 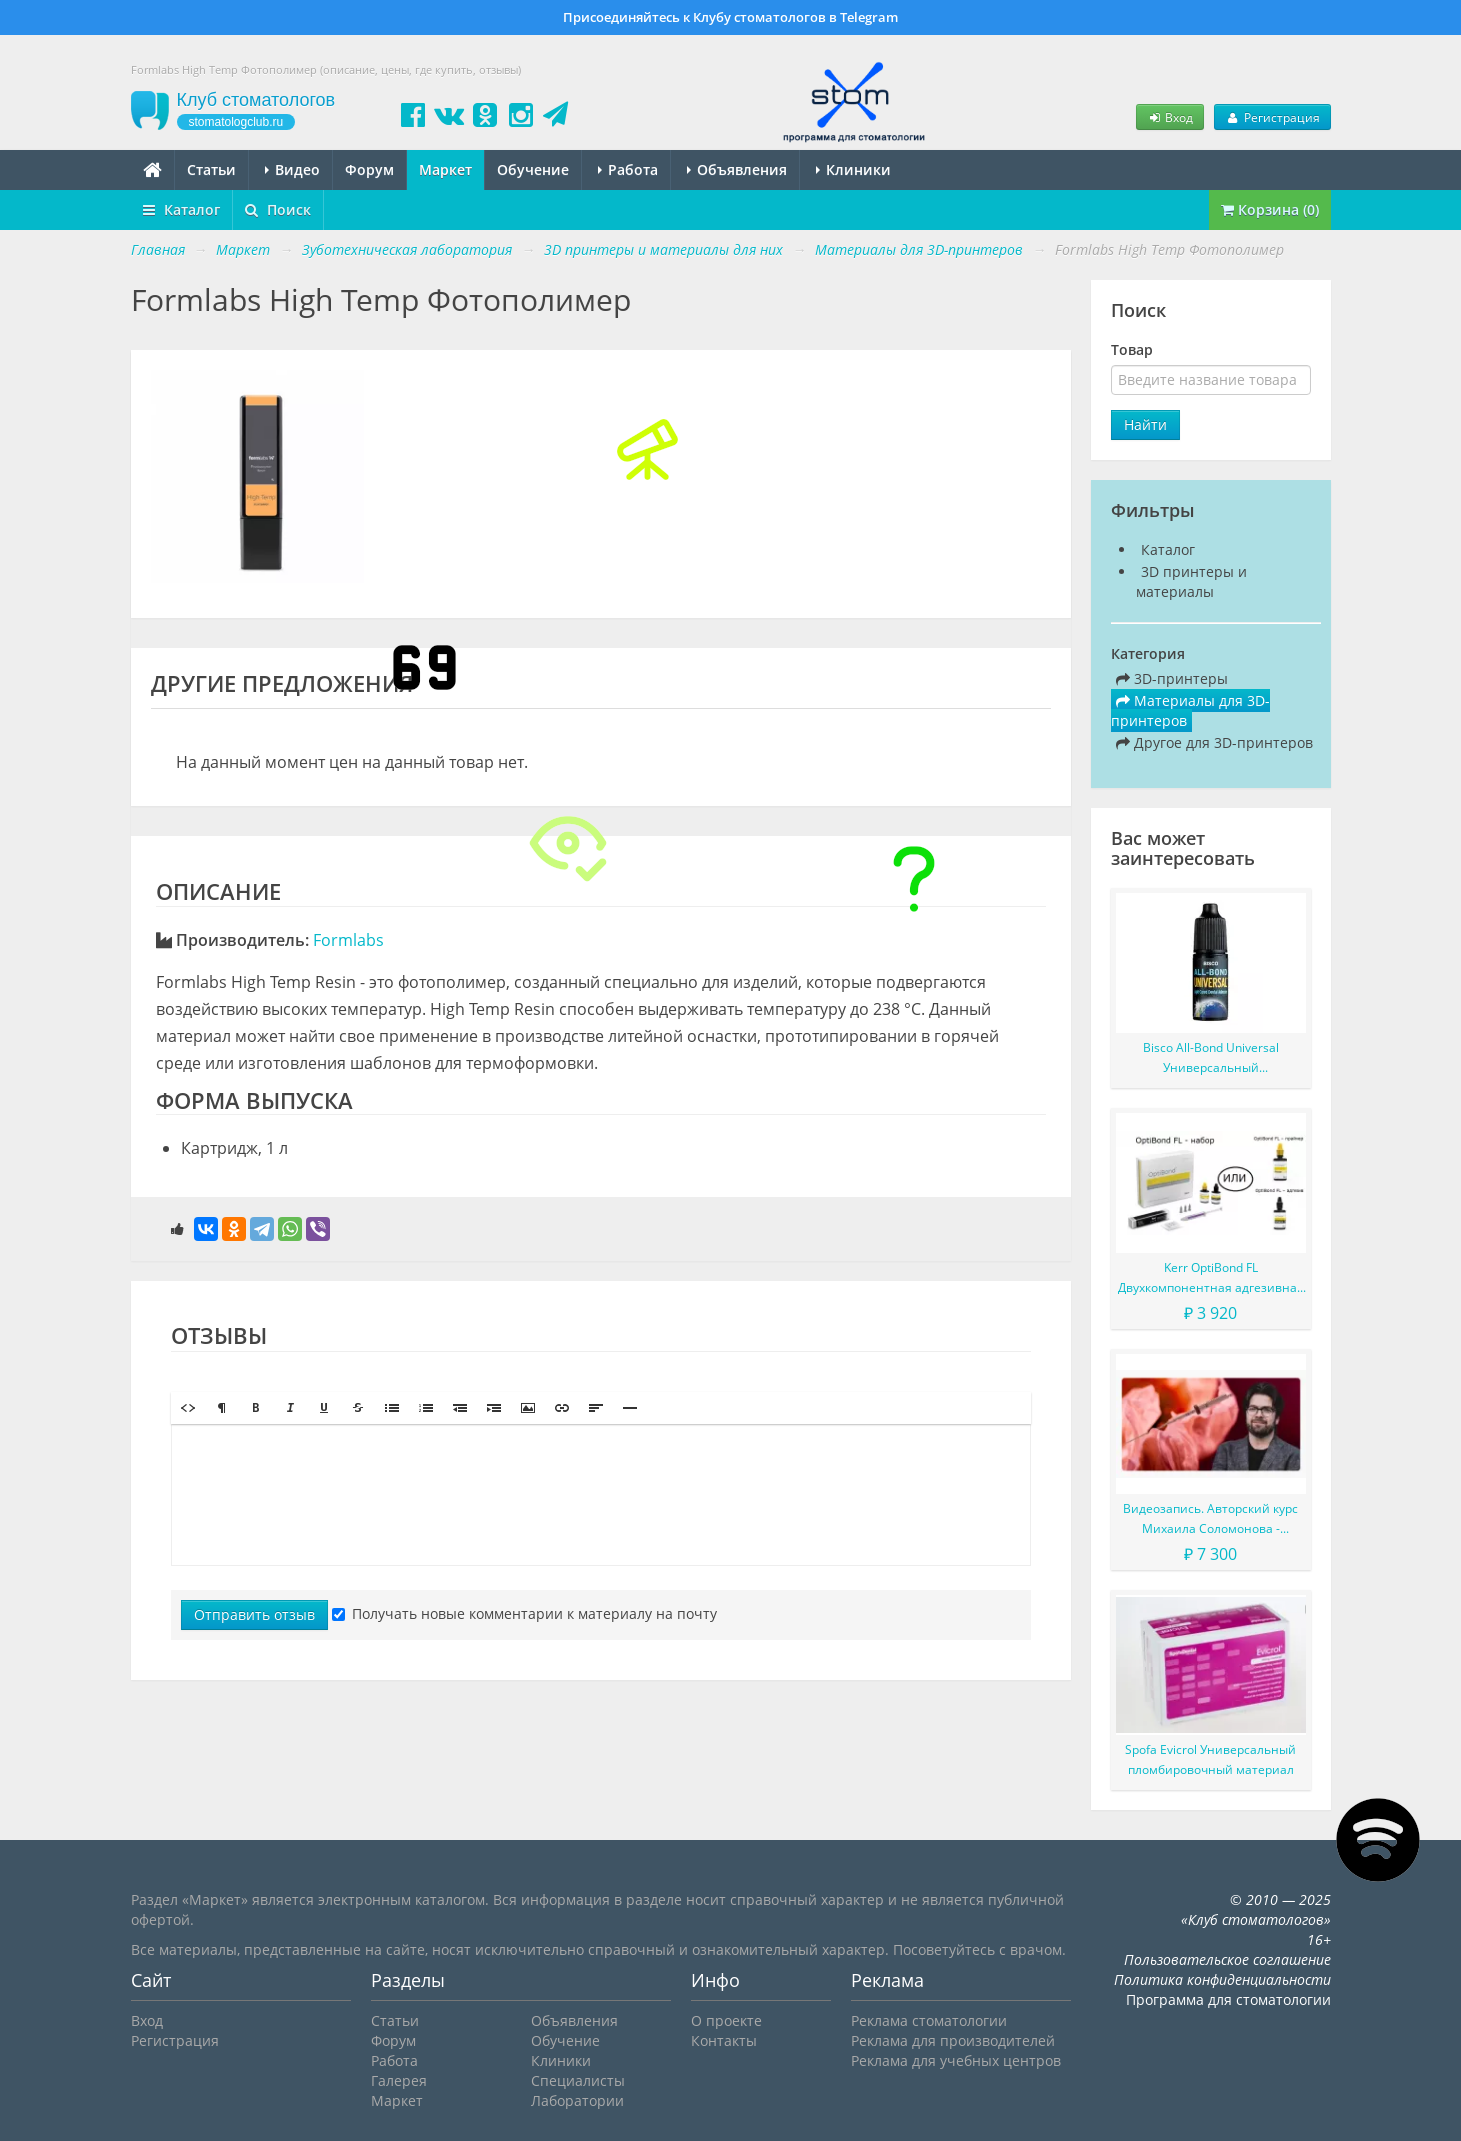 I want to click on mark item as viewed or read, so click(x=568, y=843).